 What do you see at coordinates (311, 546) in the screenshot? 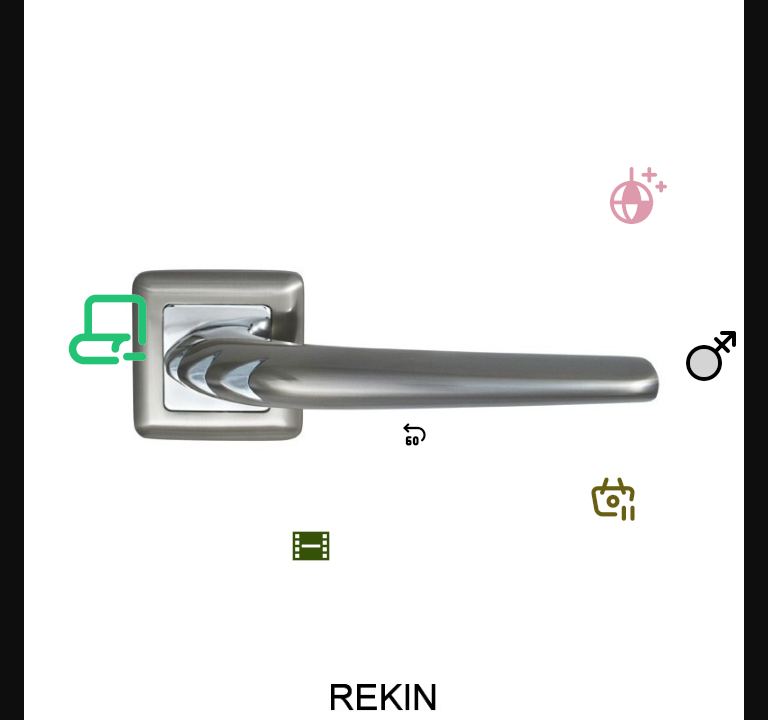
I see `access video or film content` at bounding box center [311, 546].